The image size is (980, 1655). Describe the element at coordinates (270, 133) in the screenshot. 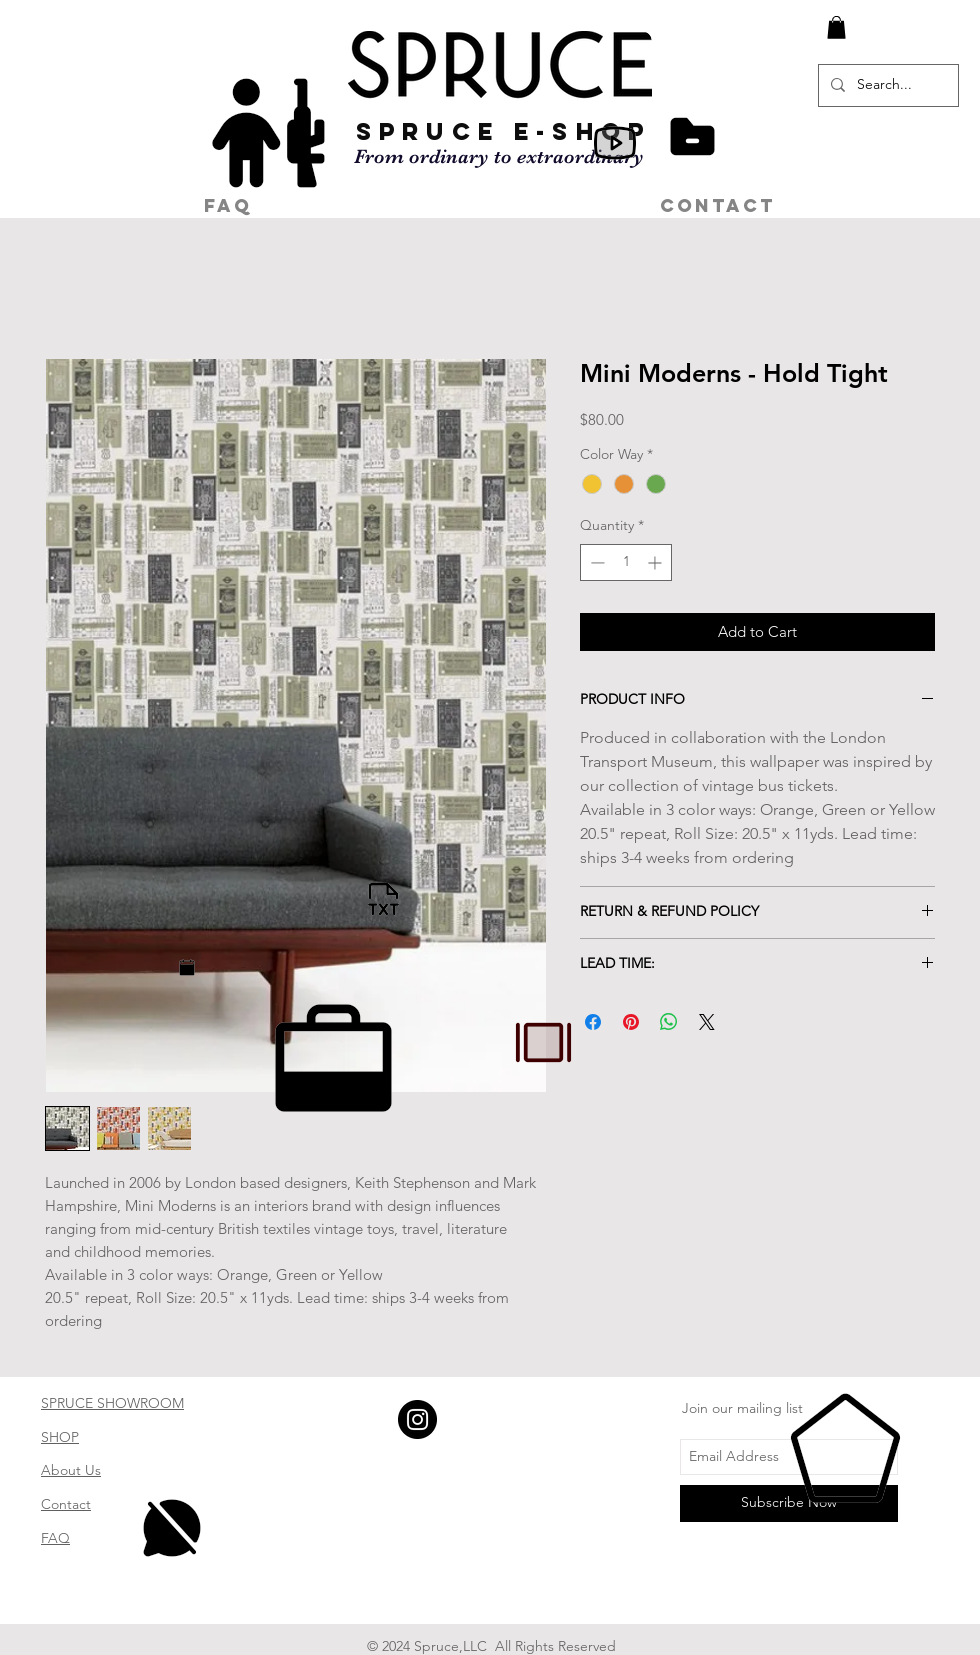

I see `indicates content related to child soldiers or armed conflict involving minors` at that location.